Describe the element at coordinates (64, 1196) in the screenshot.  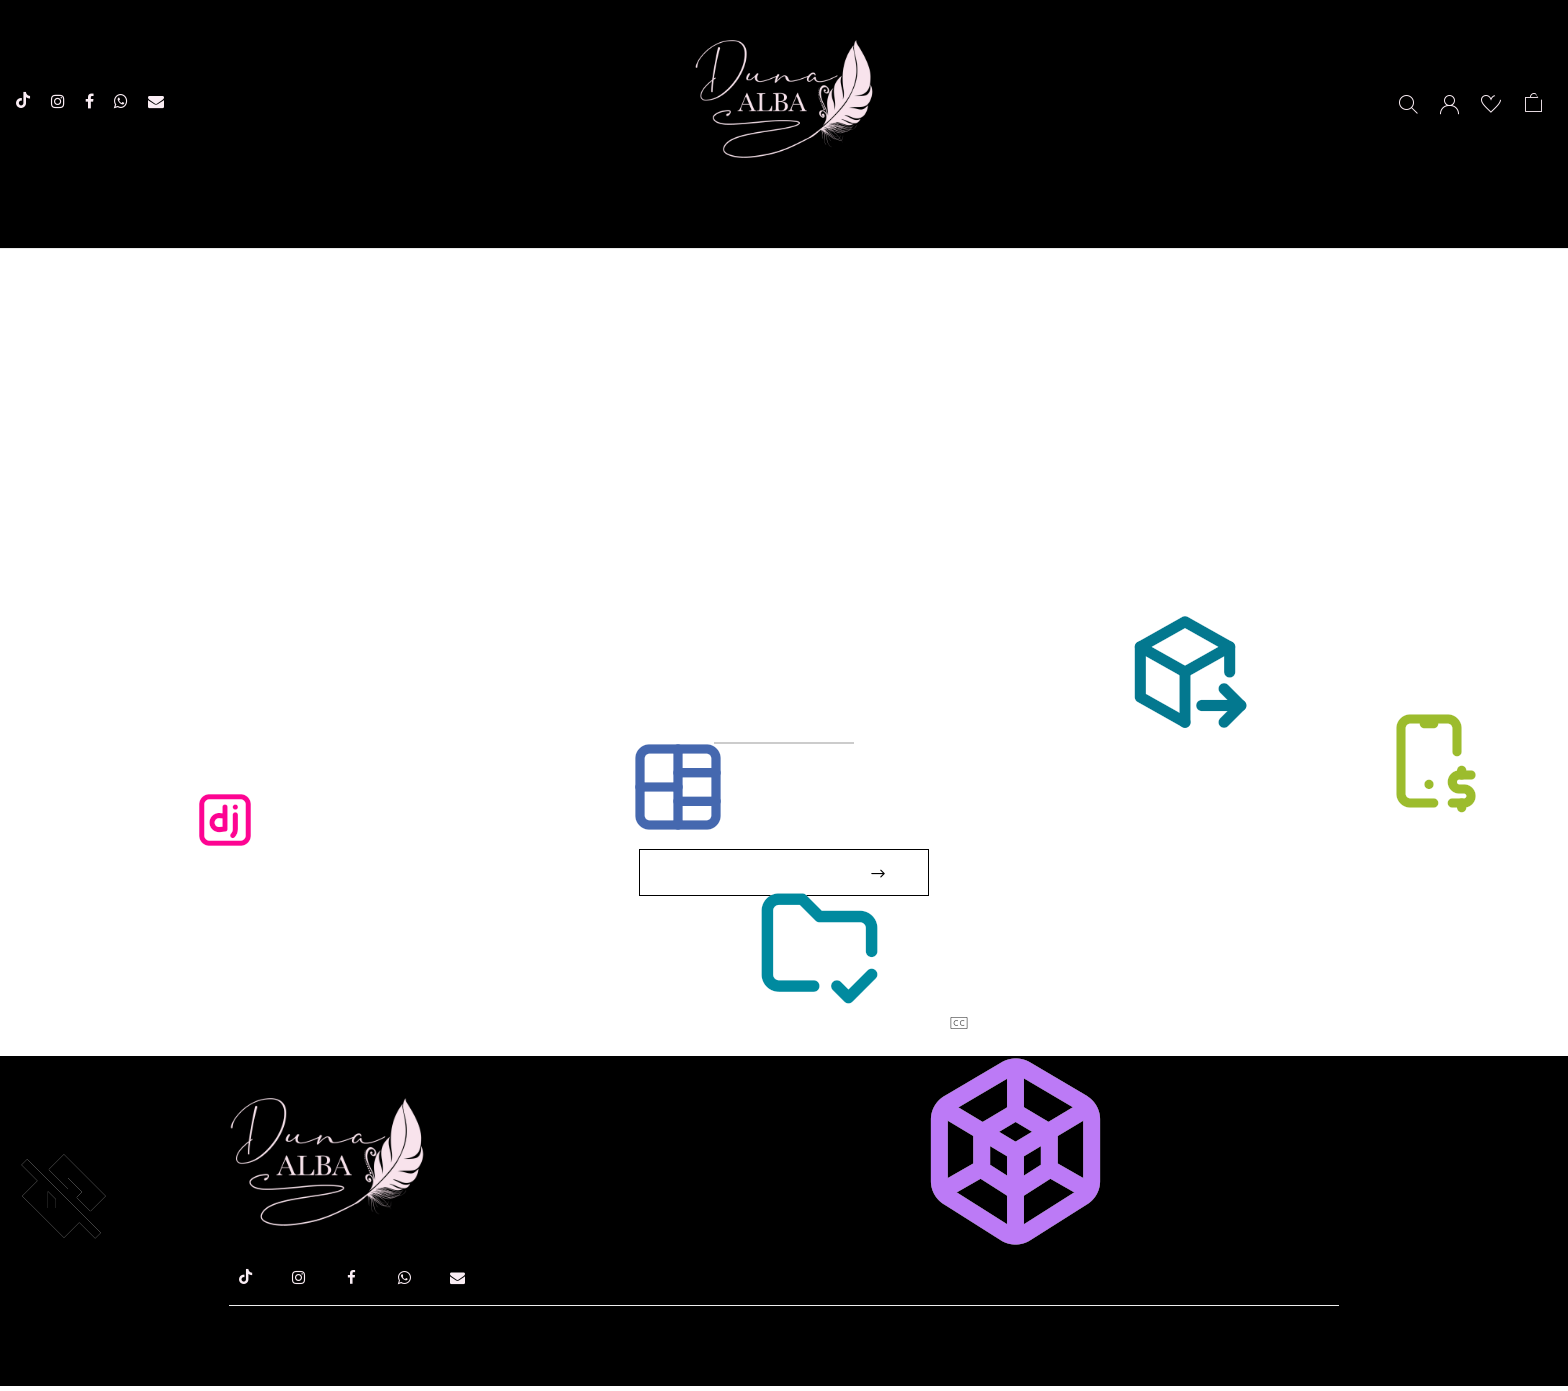
I see `directions are unavailable or disabled` at that location.